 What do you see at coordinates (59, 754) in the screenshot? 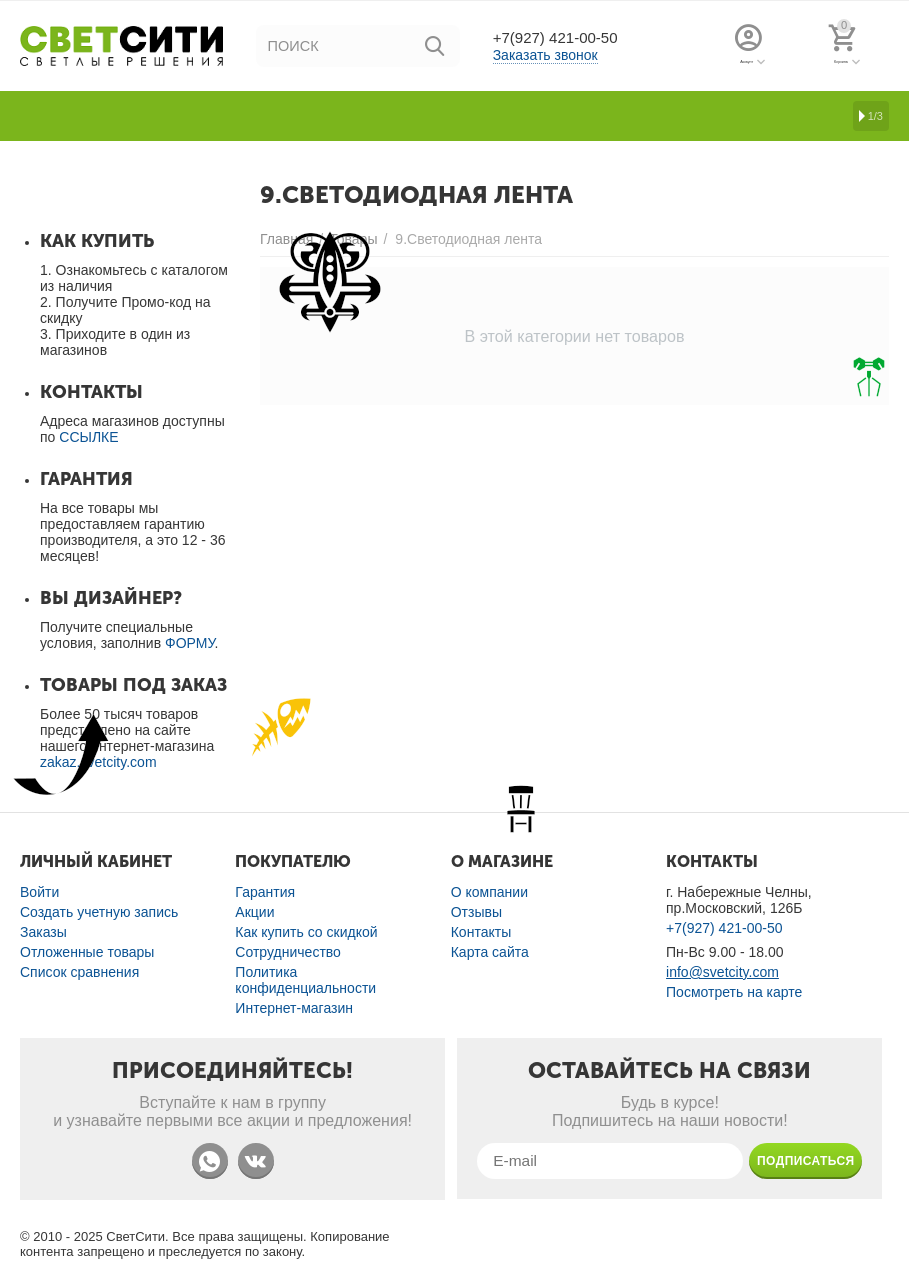
I see `perform an underhand throw or toss action` at bounding box center [59, 754].